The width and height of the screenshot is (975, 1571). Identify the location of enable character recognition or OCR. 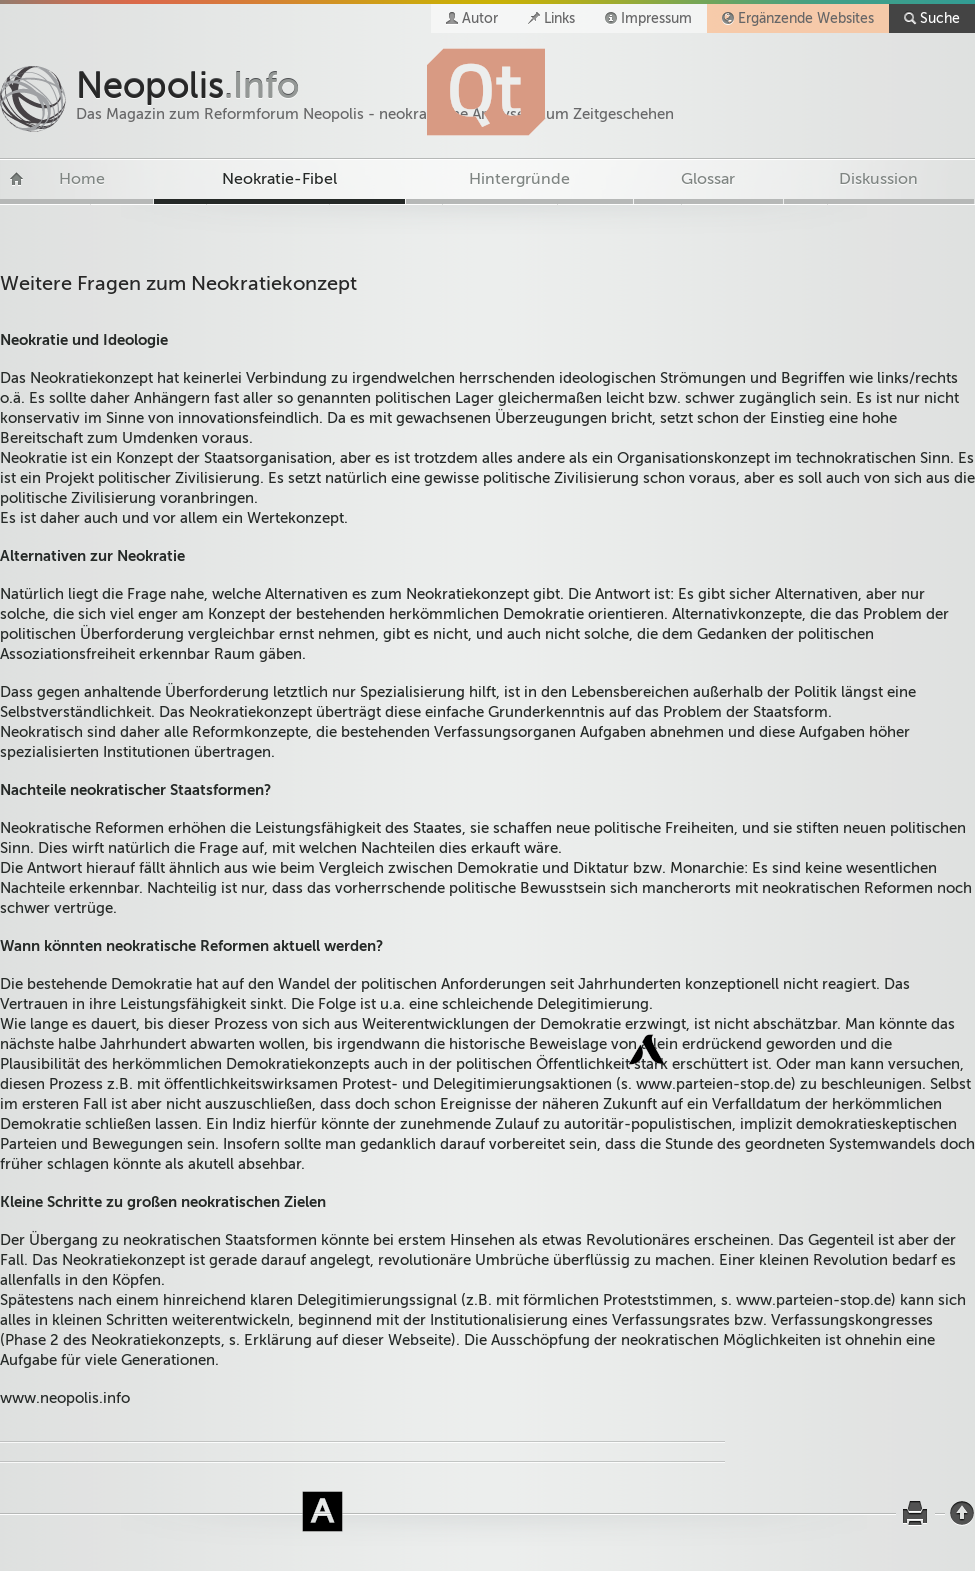
(322, 1511).